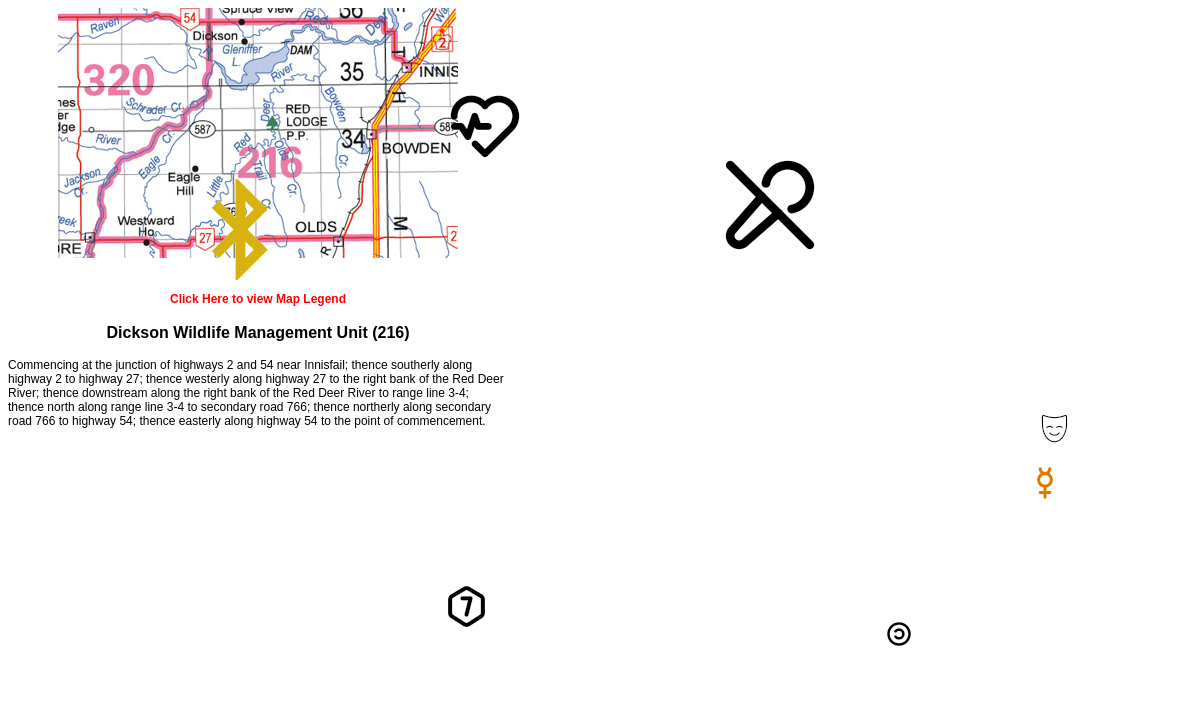 The image size is (1189, 720). What do you see at coordinates (770, 205) in the screenshot?
I see `mute microphone` at bounding box center [770, 205].